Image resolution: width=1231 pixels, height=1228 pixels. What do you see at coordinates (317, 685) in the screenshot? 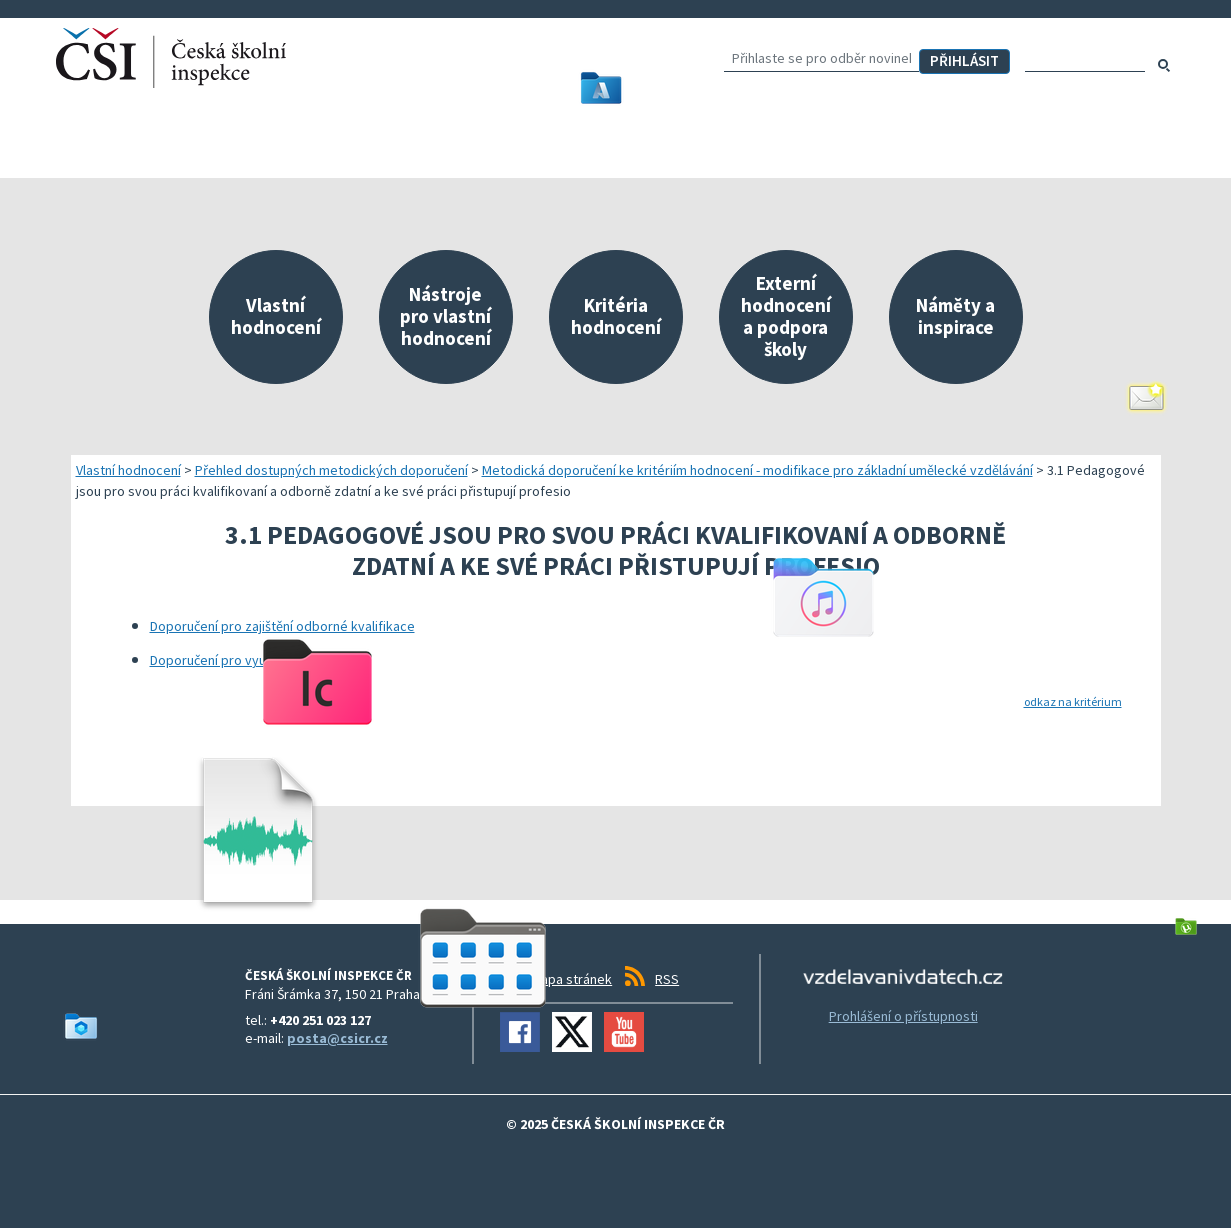
I see `open folder containing Adobe InCopy files` at bounding box center [317, 685].